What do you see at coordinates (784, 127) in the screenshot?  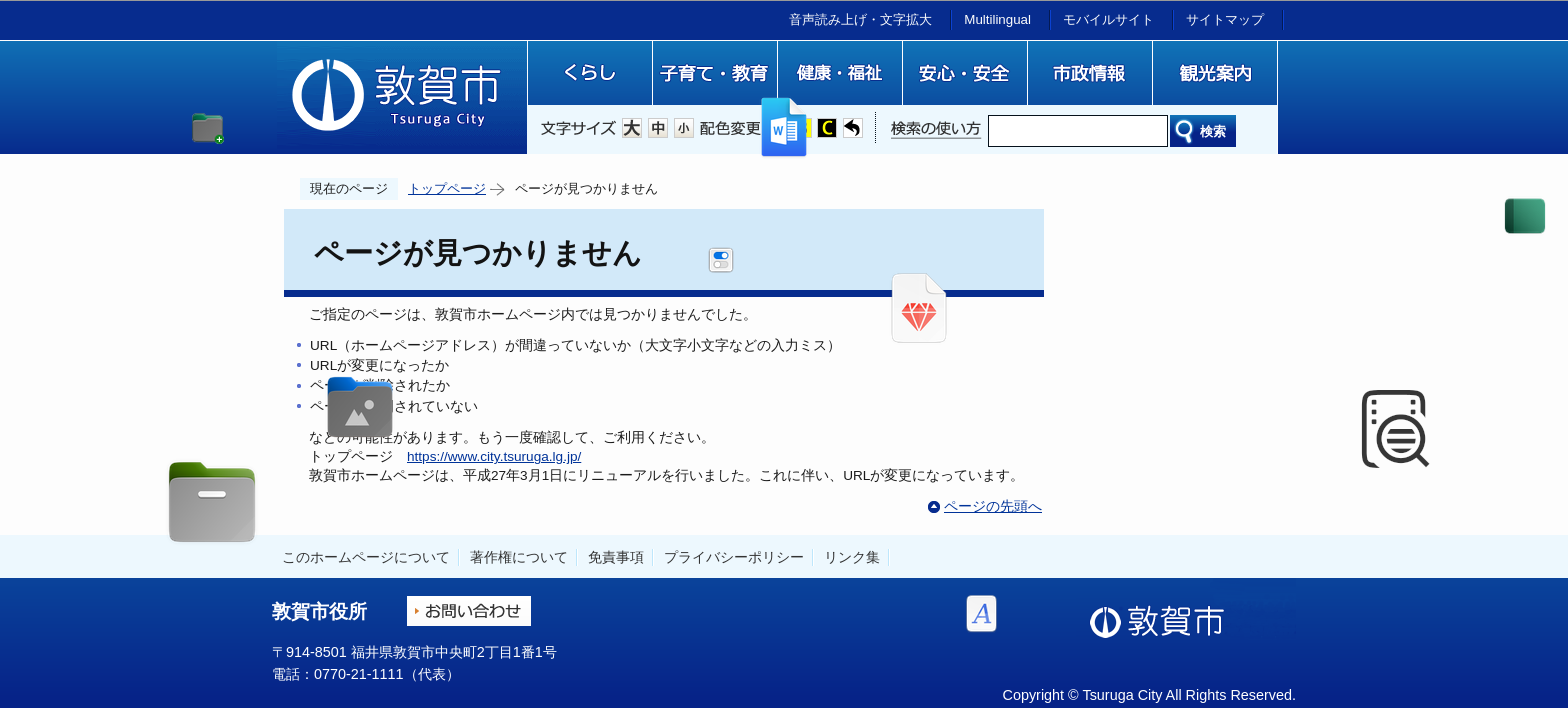 I see `open a Microsoft Word document` at bounding box center [784, 127].